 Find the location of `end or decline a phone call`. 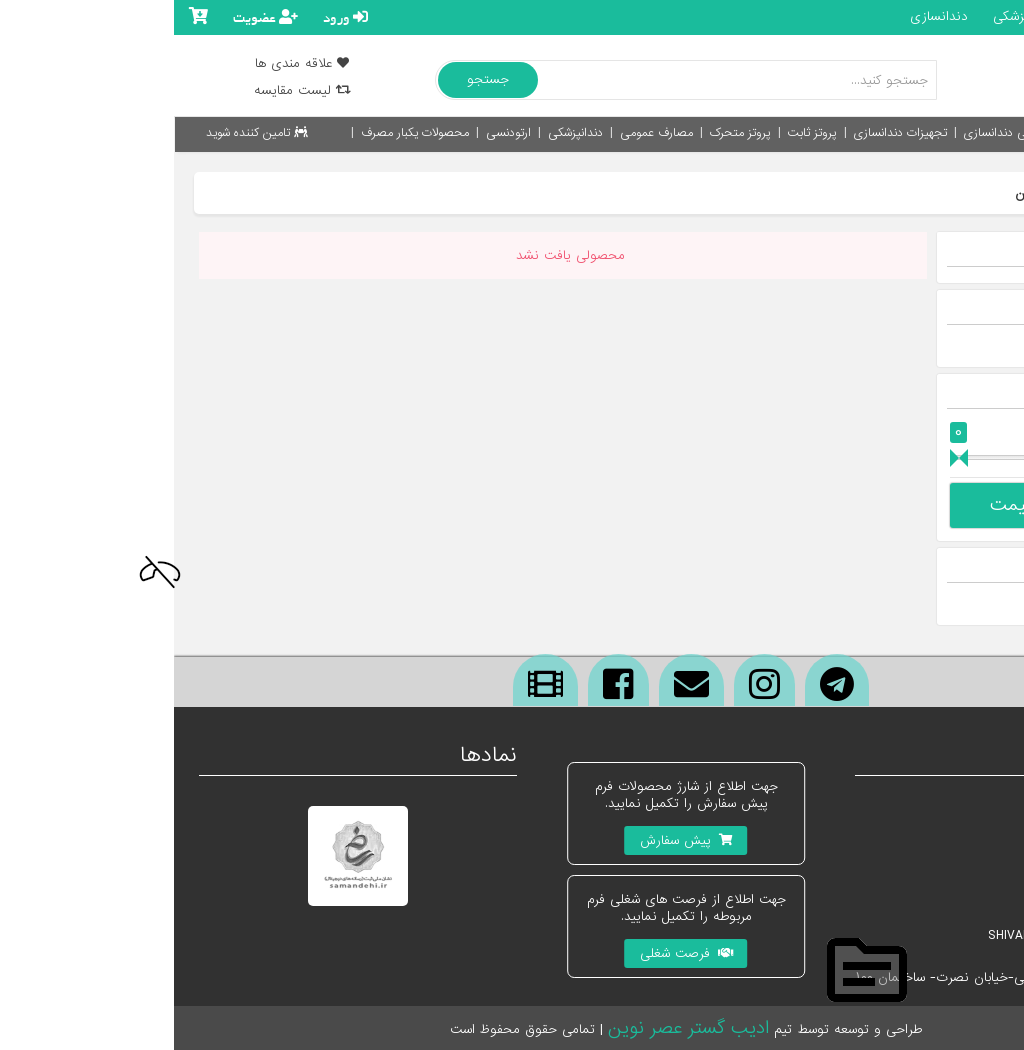

end or decline a phone call is located at coordinates (160, 572).